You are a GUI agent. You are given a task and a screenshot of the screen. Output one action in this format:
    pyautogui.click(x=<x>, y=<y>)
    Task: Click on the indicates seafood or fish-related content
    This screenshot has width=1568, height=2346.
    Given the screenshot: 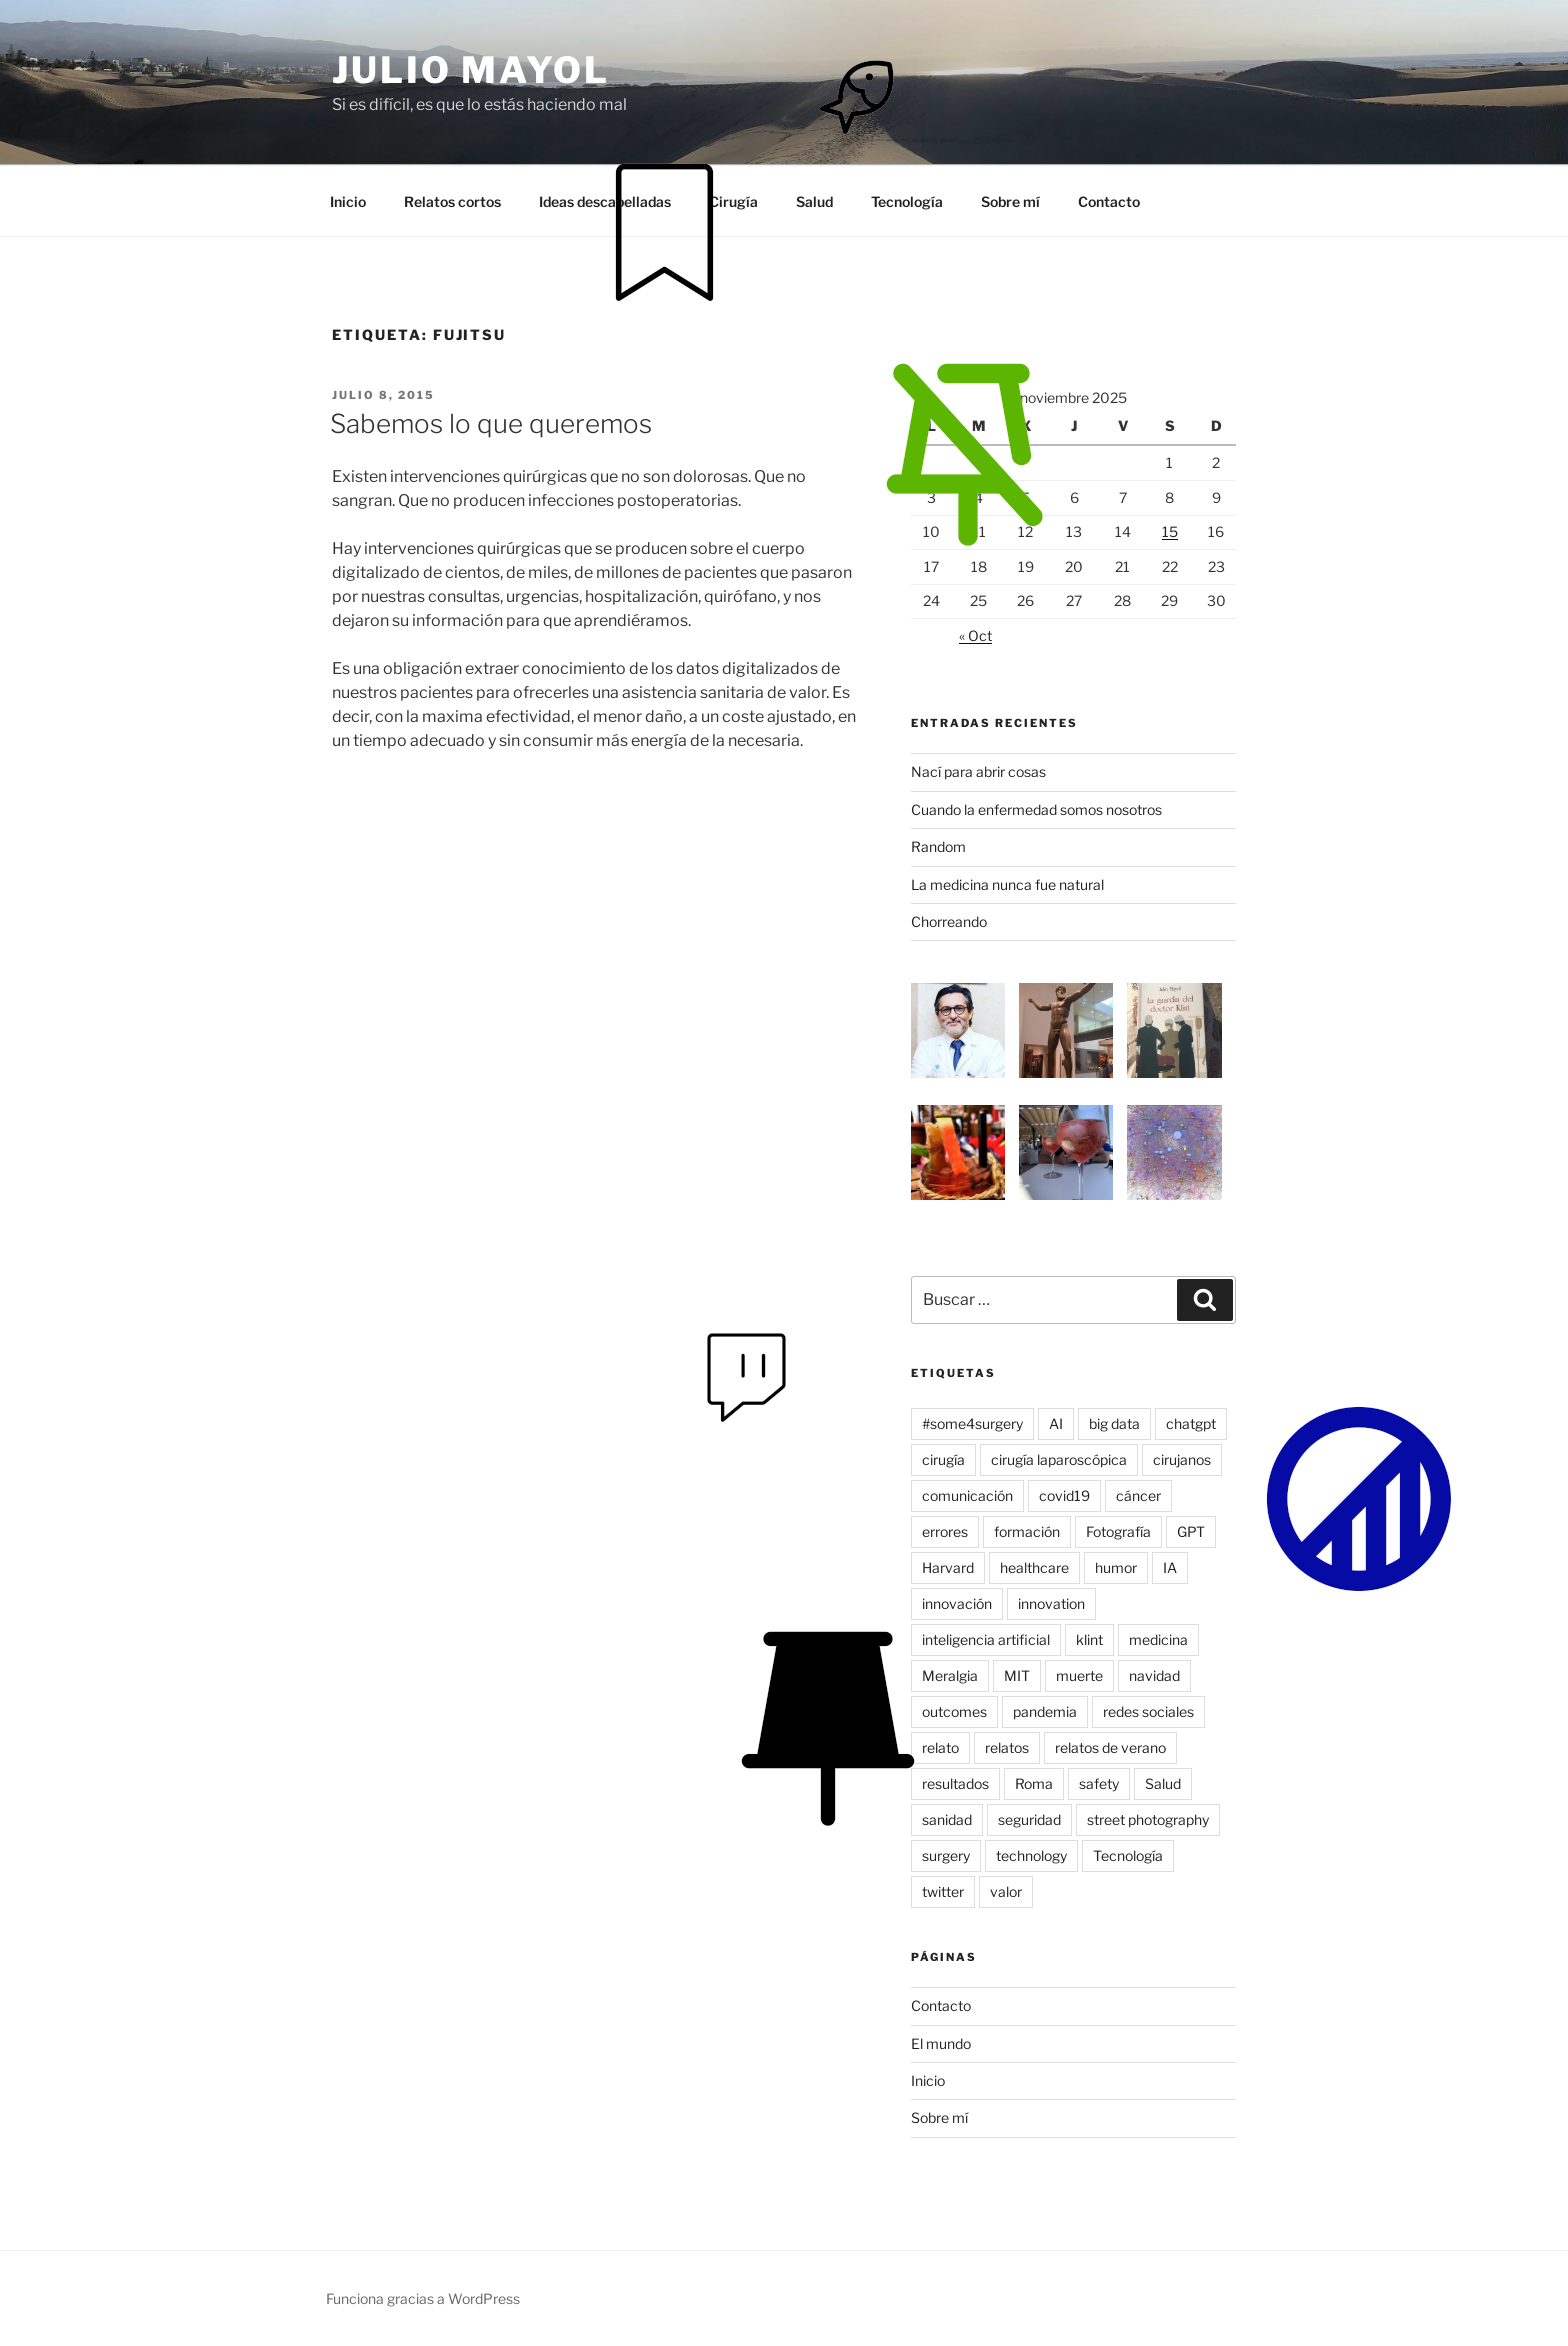 What is the action you would take?
    pyautogui.click(x=860, y=93)
    